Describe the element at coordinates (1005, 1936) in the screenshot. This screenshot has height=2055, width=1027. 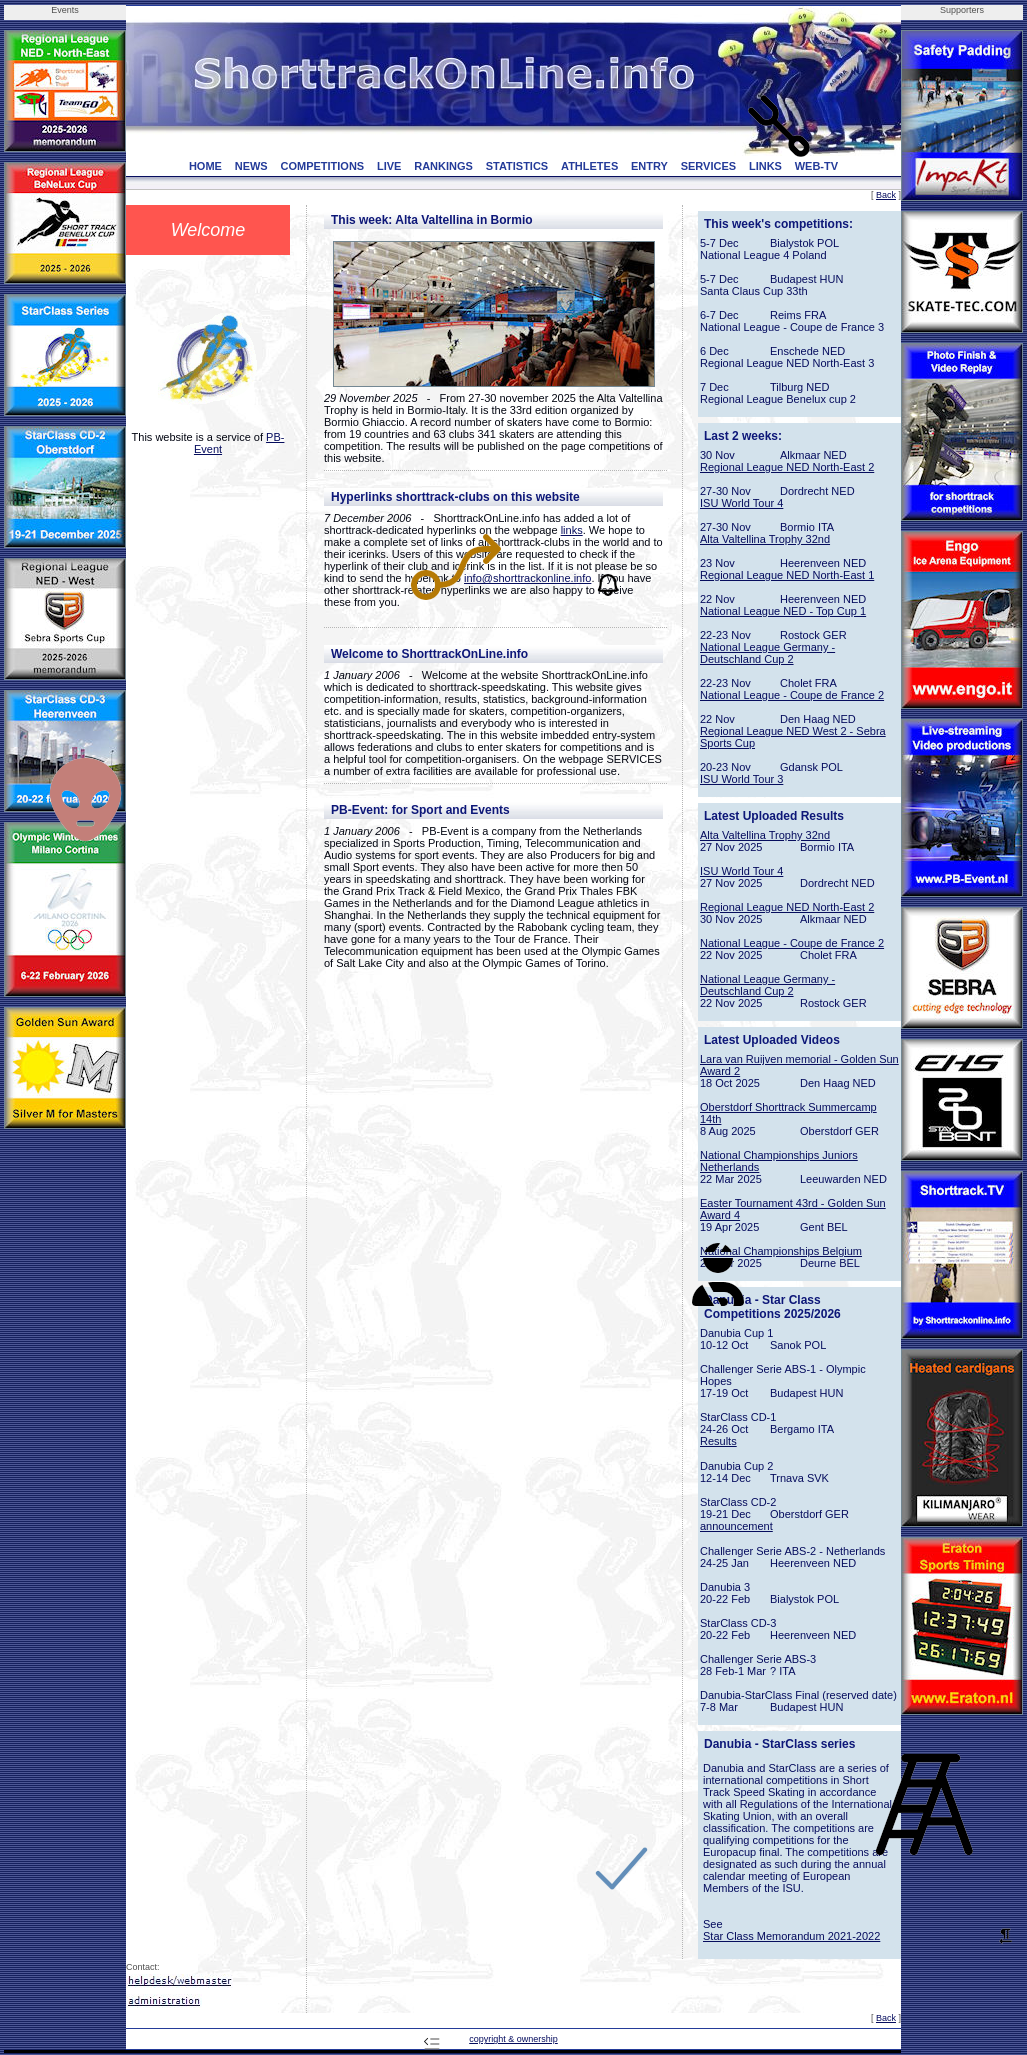
I see `switch text direction to right-to-left` at that location.